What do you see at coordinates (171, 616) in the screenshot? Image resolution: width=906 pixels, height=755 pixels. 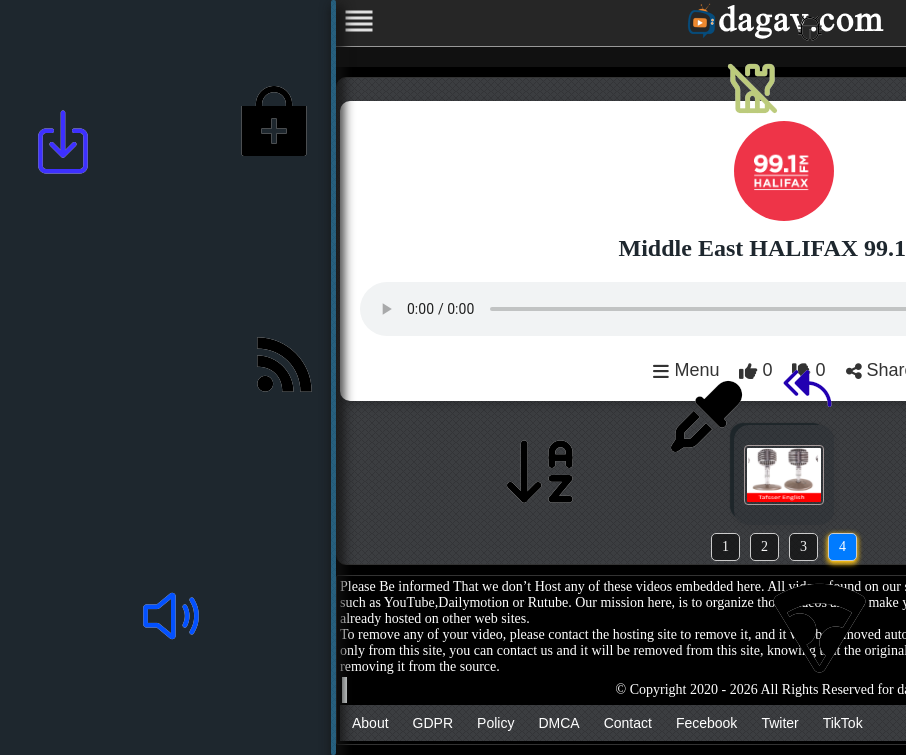 I see `adjust audio volume to medium level` at bounding box center [171, 616].